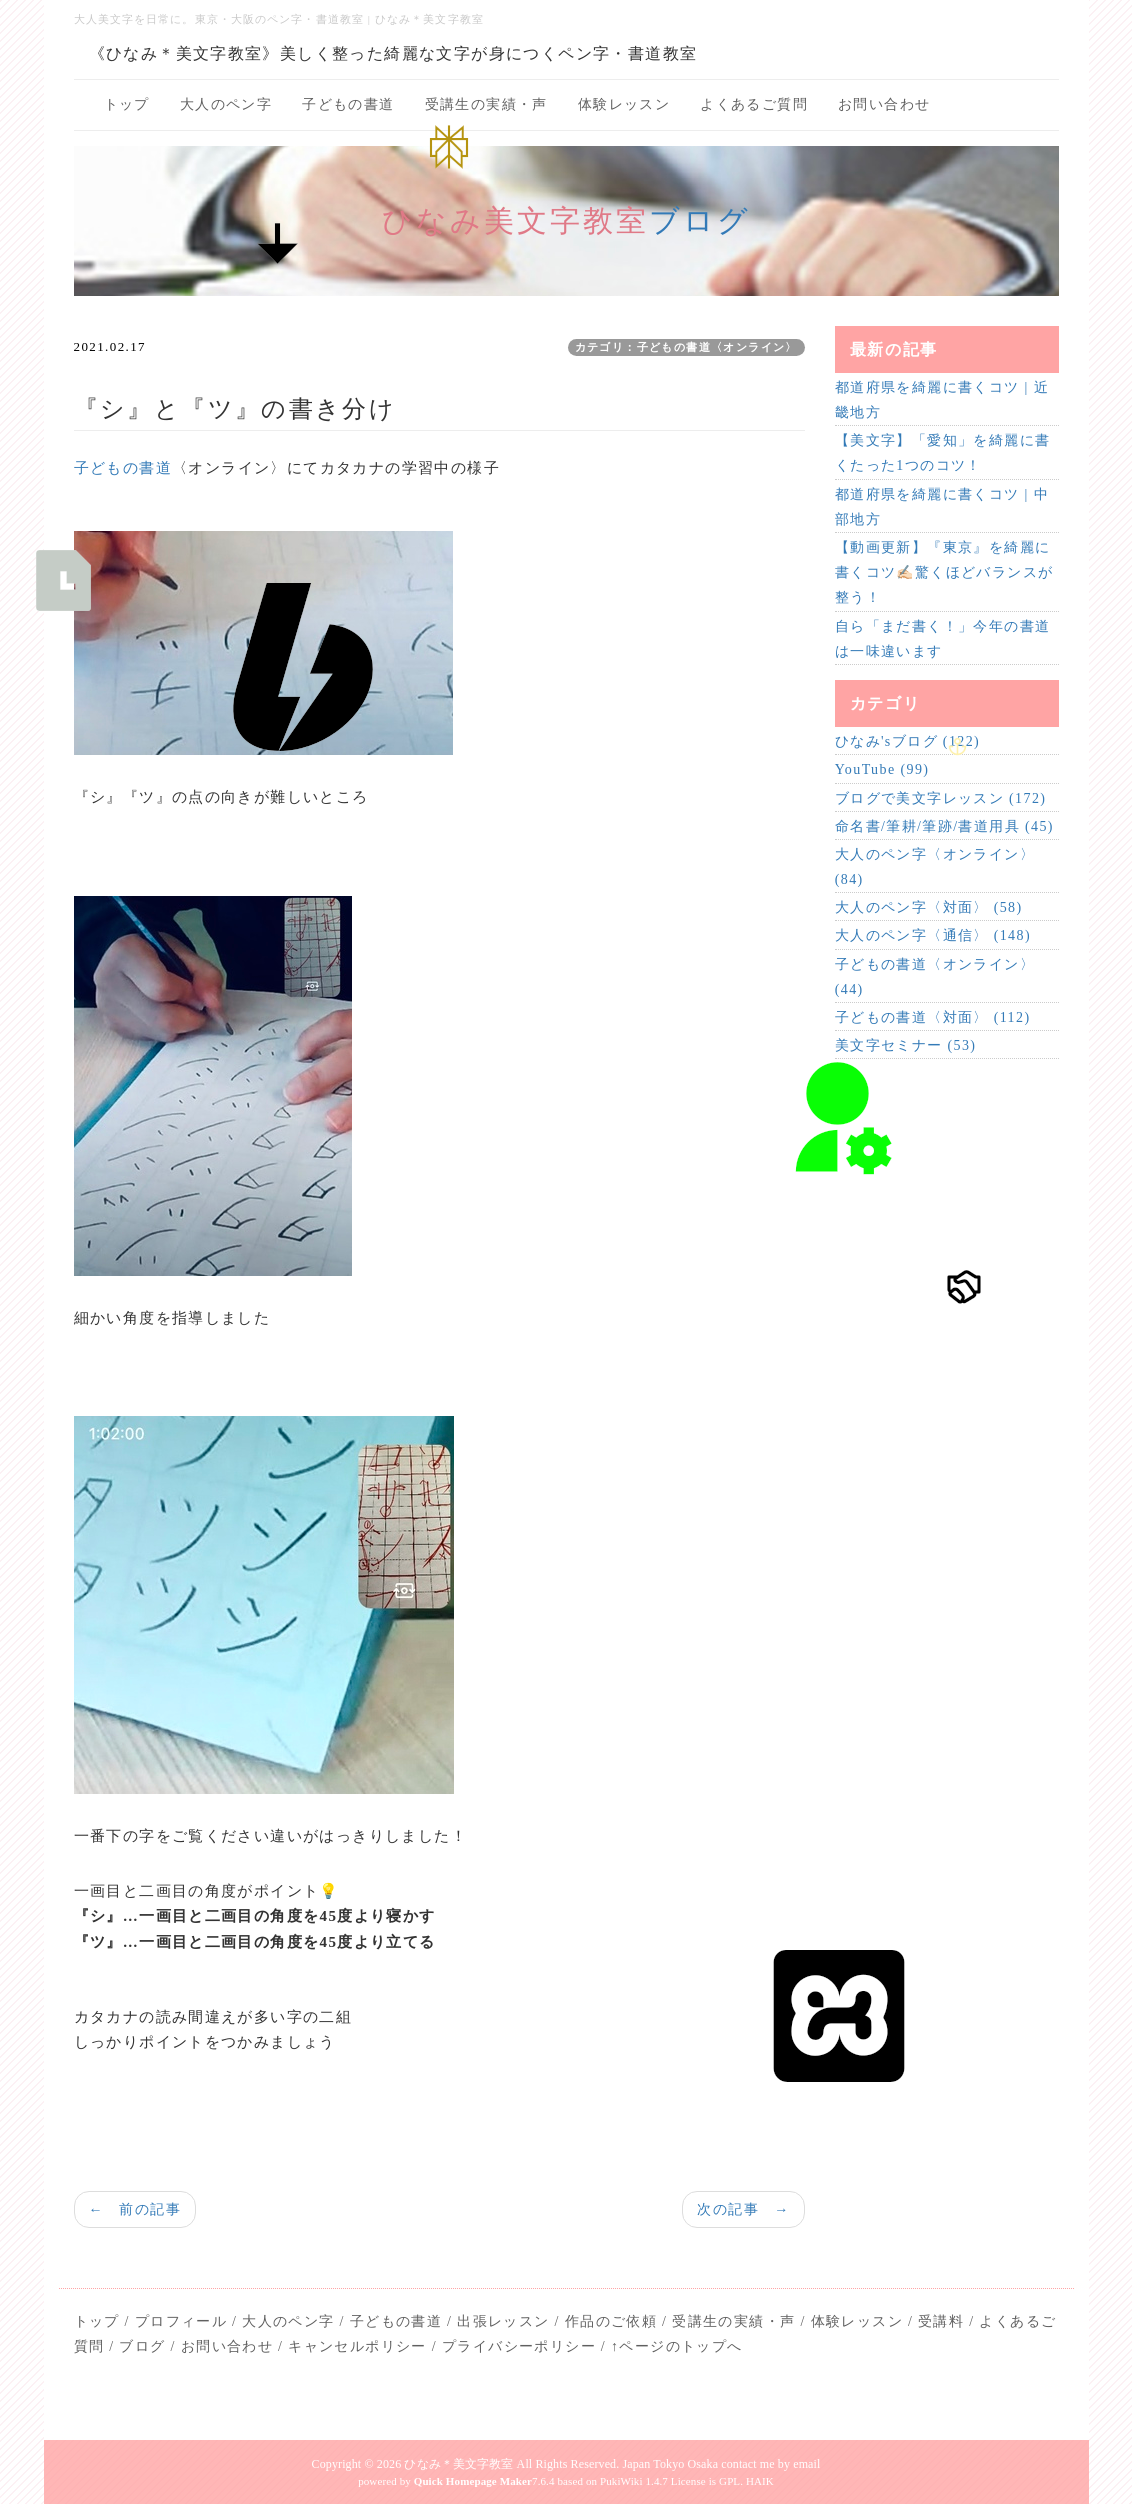  What do you see at coordinates (63, 580) in the screenshot?
I see `view file version history` at bounding box center [63, 580].